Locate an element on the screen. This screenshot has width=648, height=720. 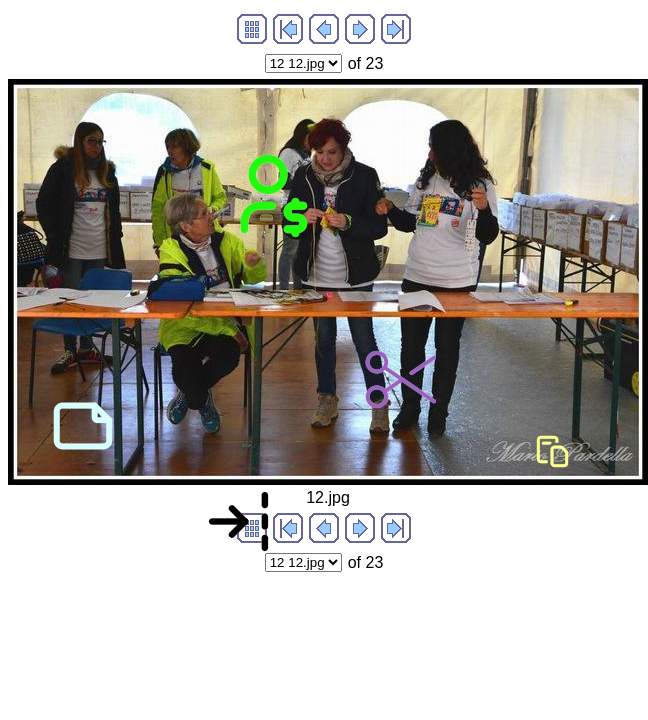
view user payment or billing information is located at coordinates (268, 194).